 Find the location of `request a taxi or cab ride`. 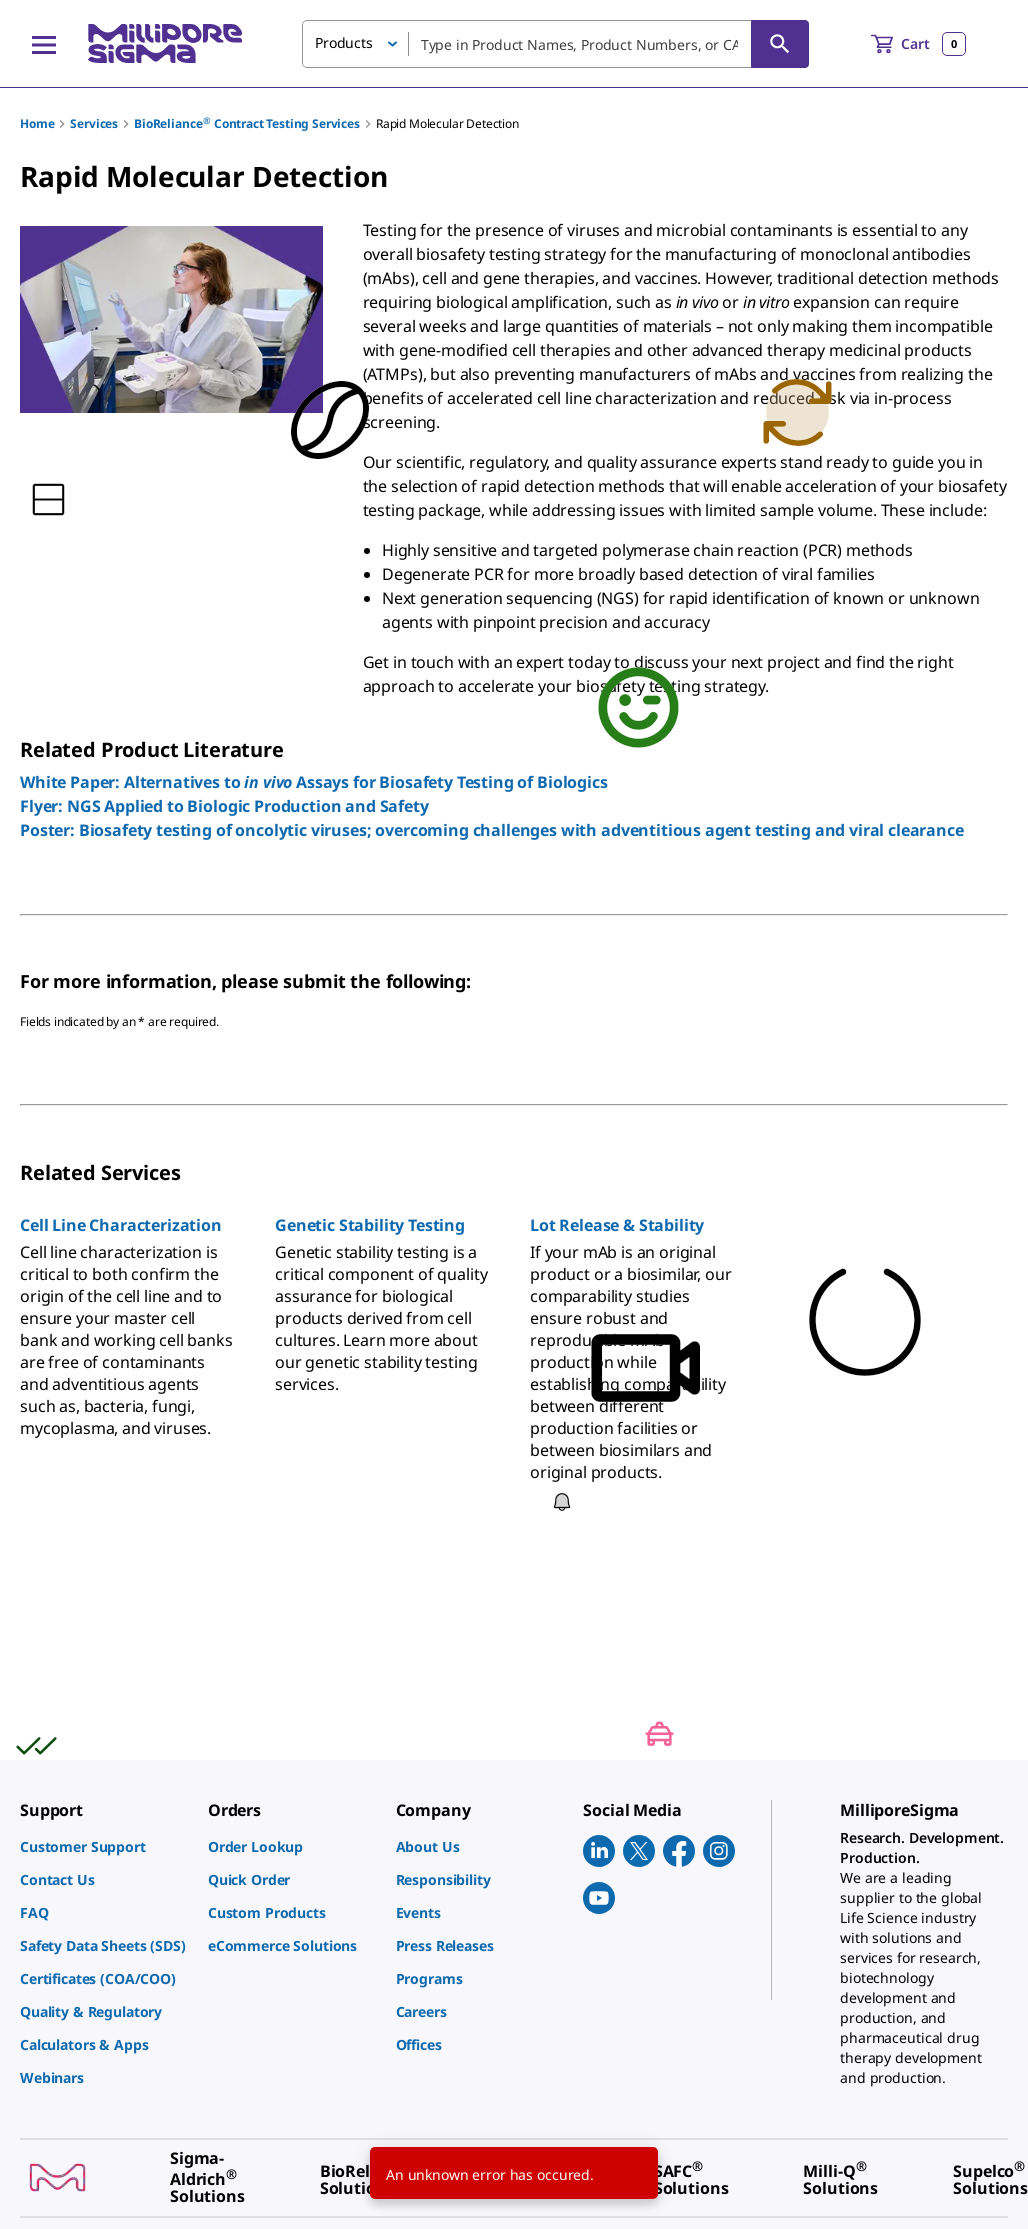

request a taxi or cab ride is located at coordinates (659, 1735).